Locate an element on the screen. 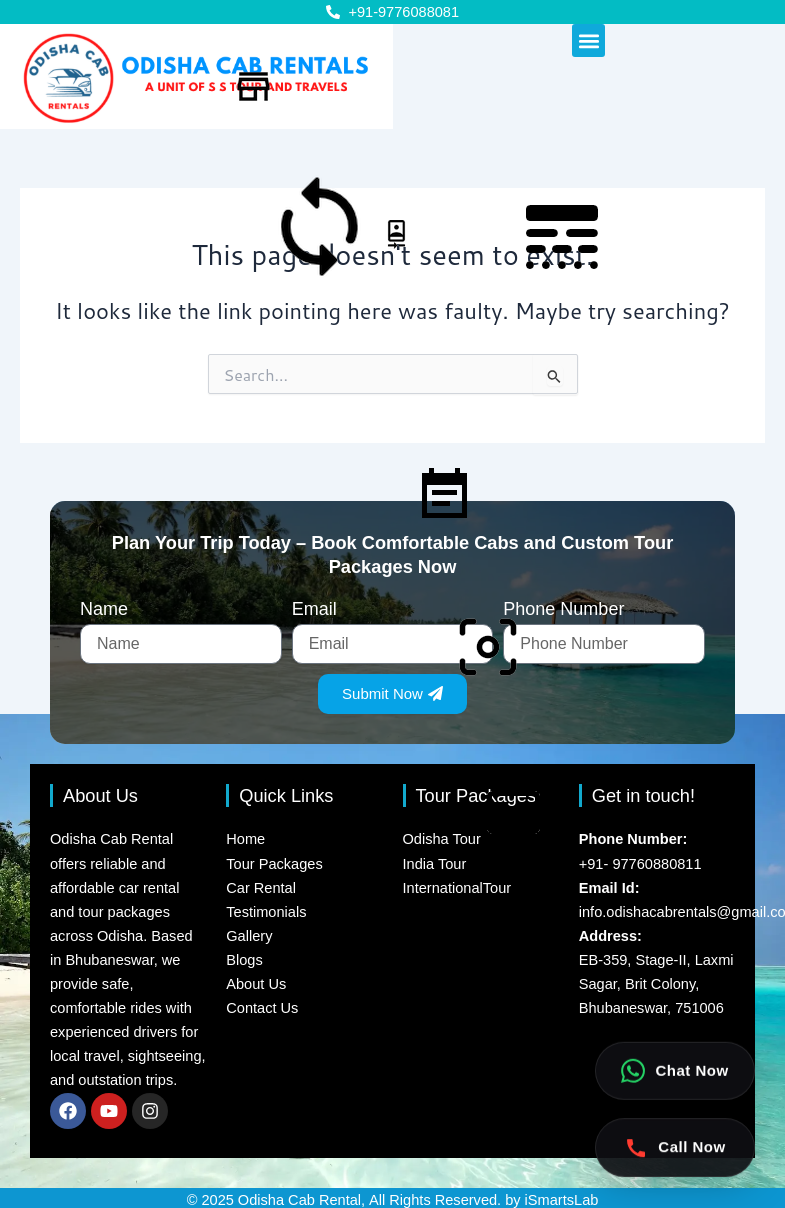 Image resolution: width=785 pixels, height=1208 pixels. view event details or notes is located at coordinates (444, 495).